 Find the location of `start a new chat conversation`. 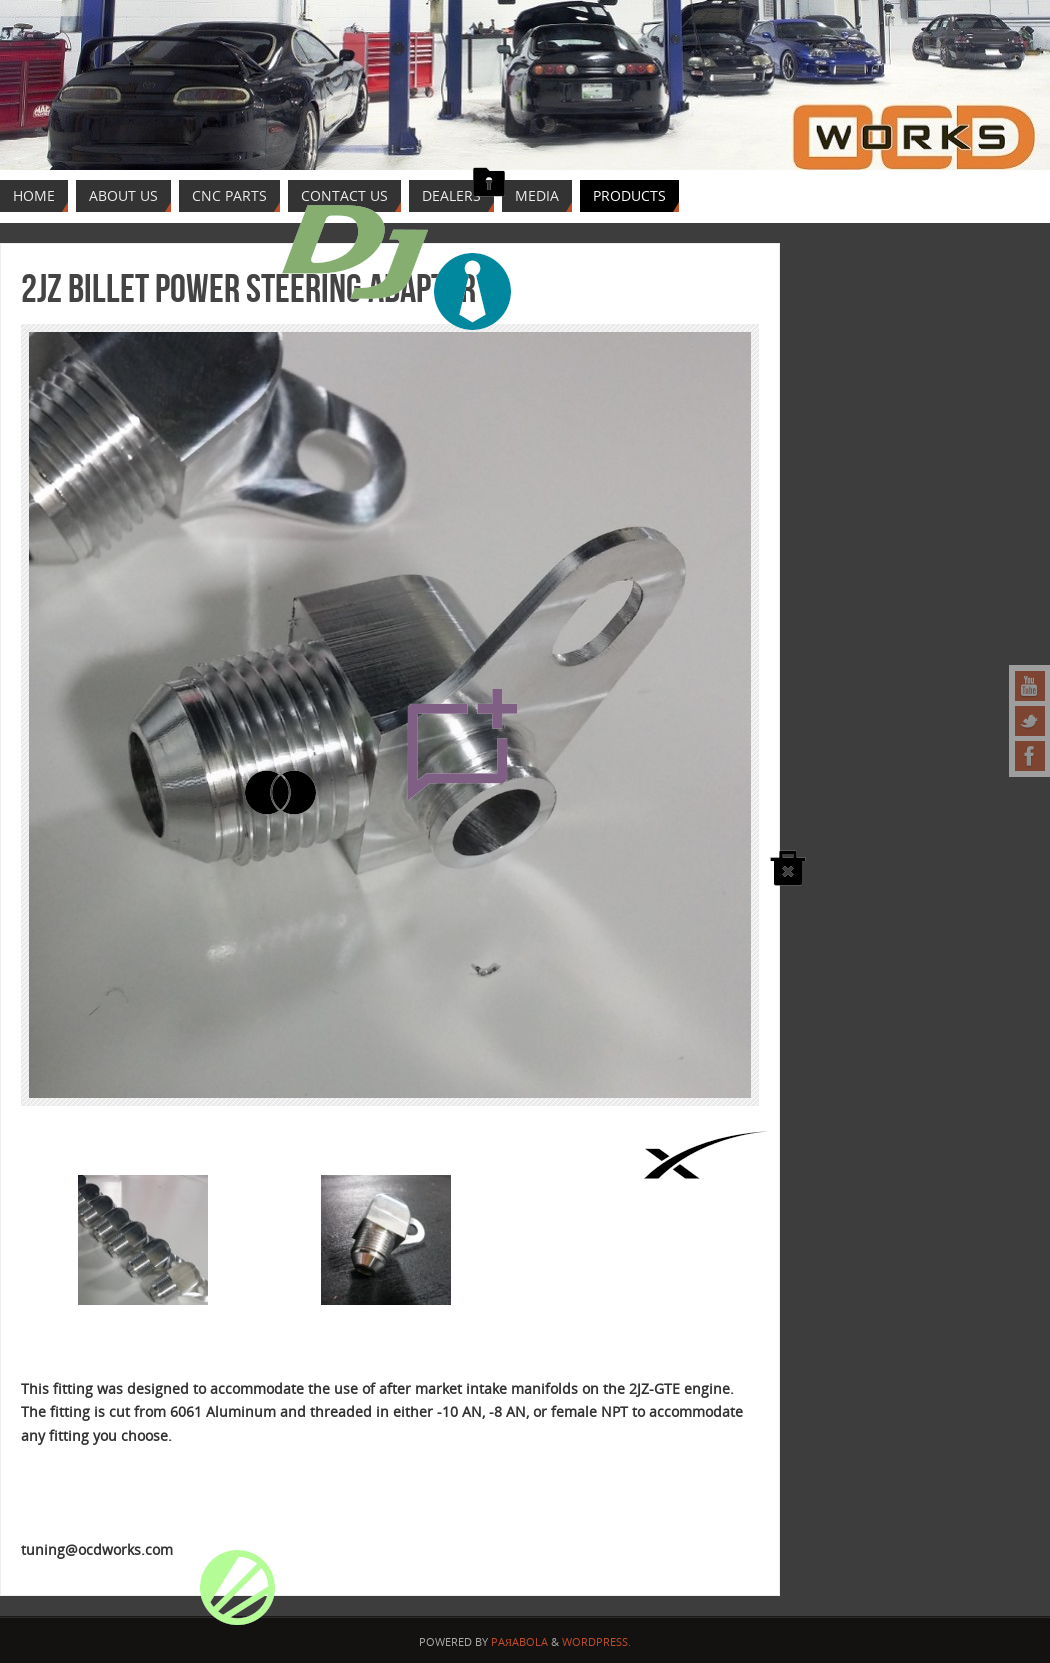

start a new chat conversation is located at coordinates (457, 748).